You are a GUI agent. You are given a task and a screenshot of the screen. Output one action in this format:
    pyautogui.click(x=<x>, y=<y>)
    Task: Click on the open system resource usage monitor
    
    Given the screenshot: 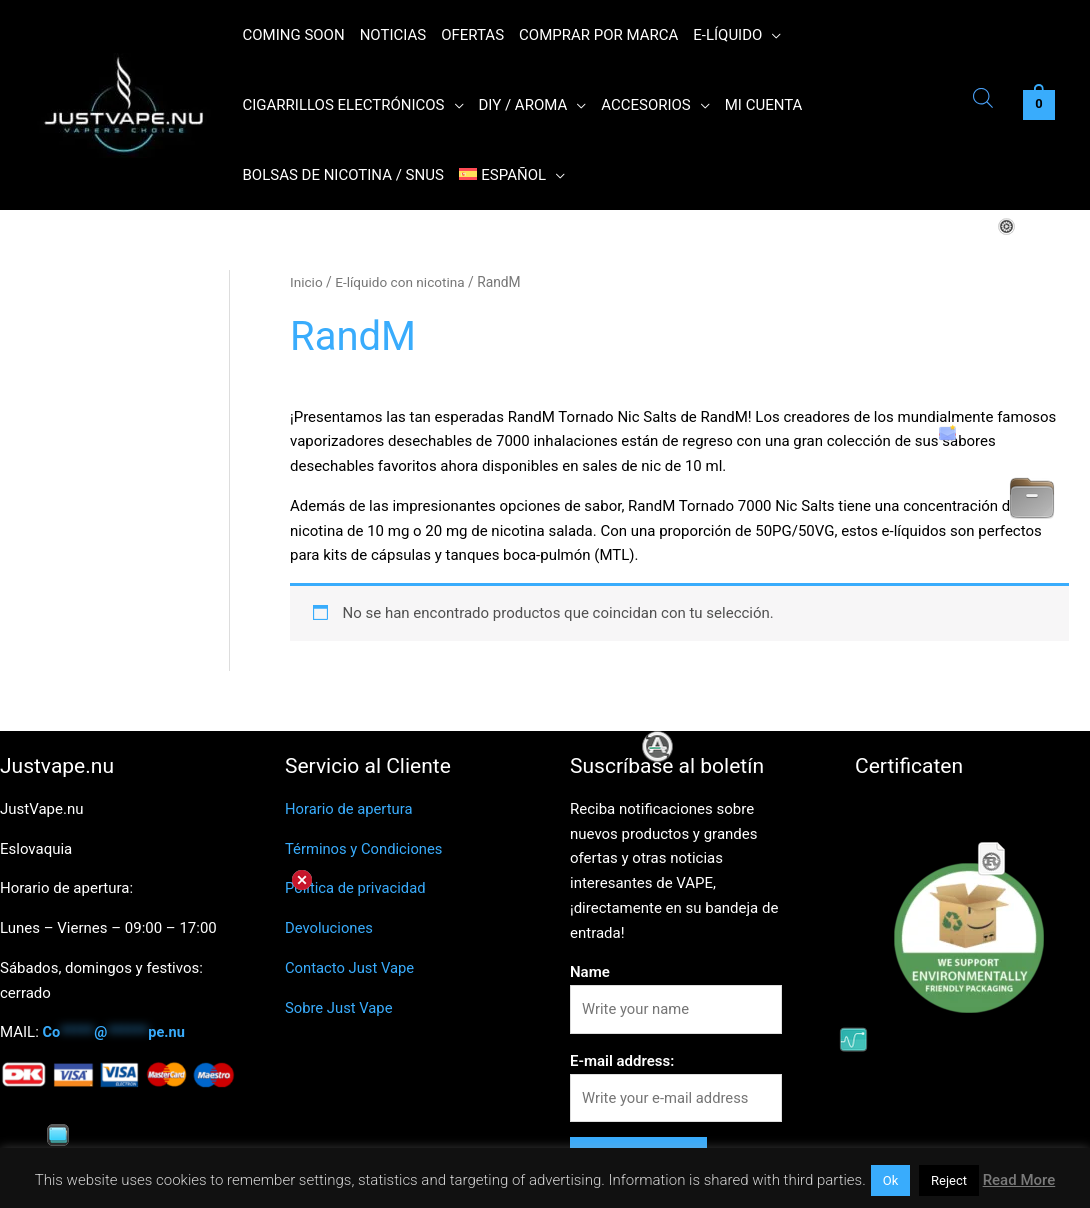 What is the action you would take?
    pyautogui.click(x=853, y=1039)
    